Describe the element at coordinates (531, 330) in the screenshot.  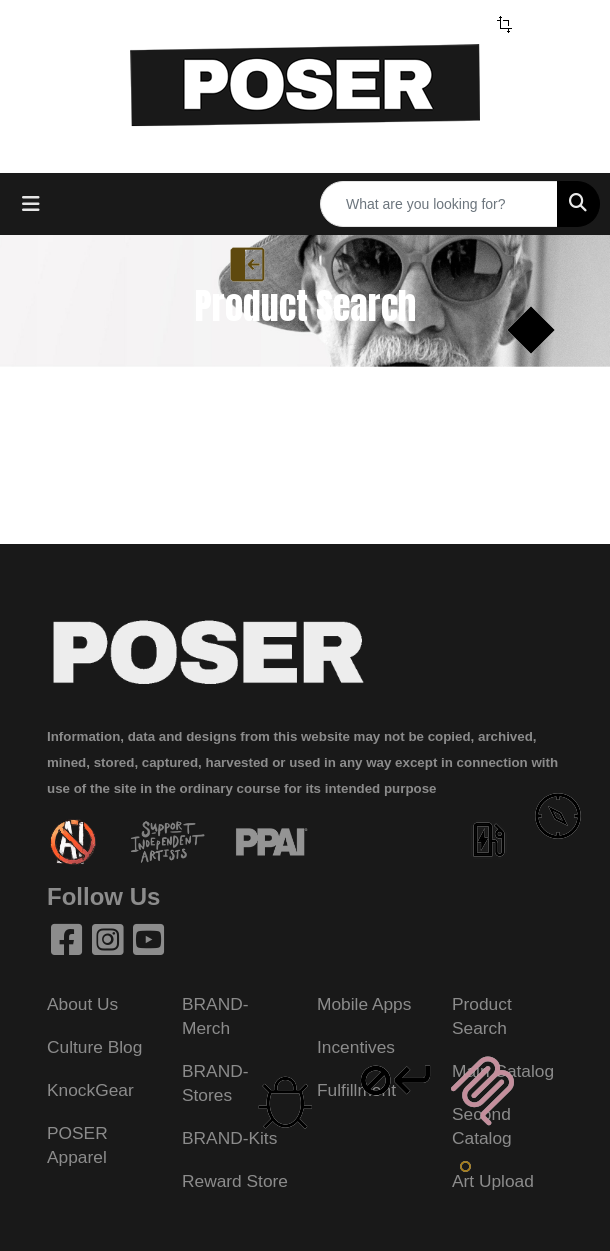
I see `set a log breakpoint in code` at that location.